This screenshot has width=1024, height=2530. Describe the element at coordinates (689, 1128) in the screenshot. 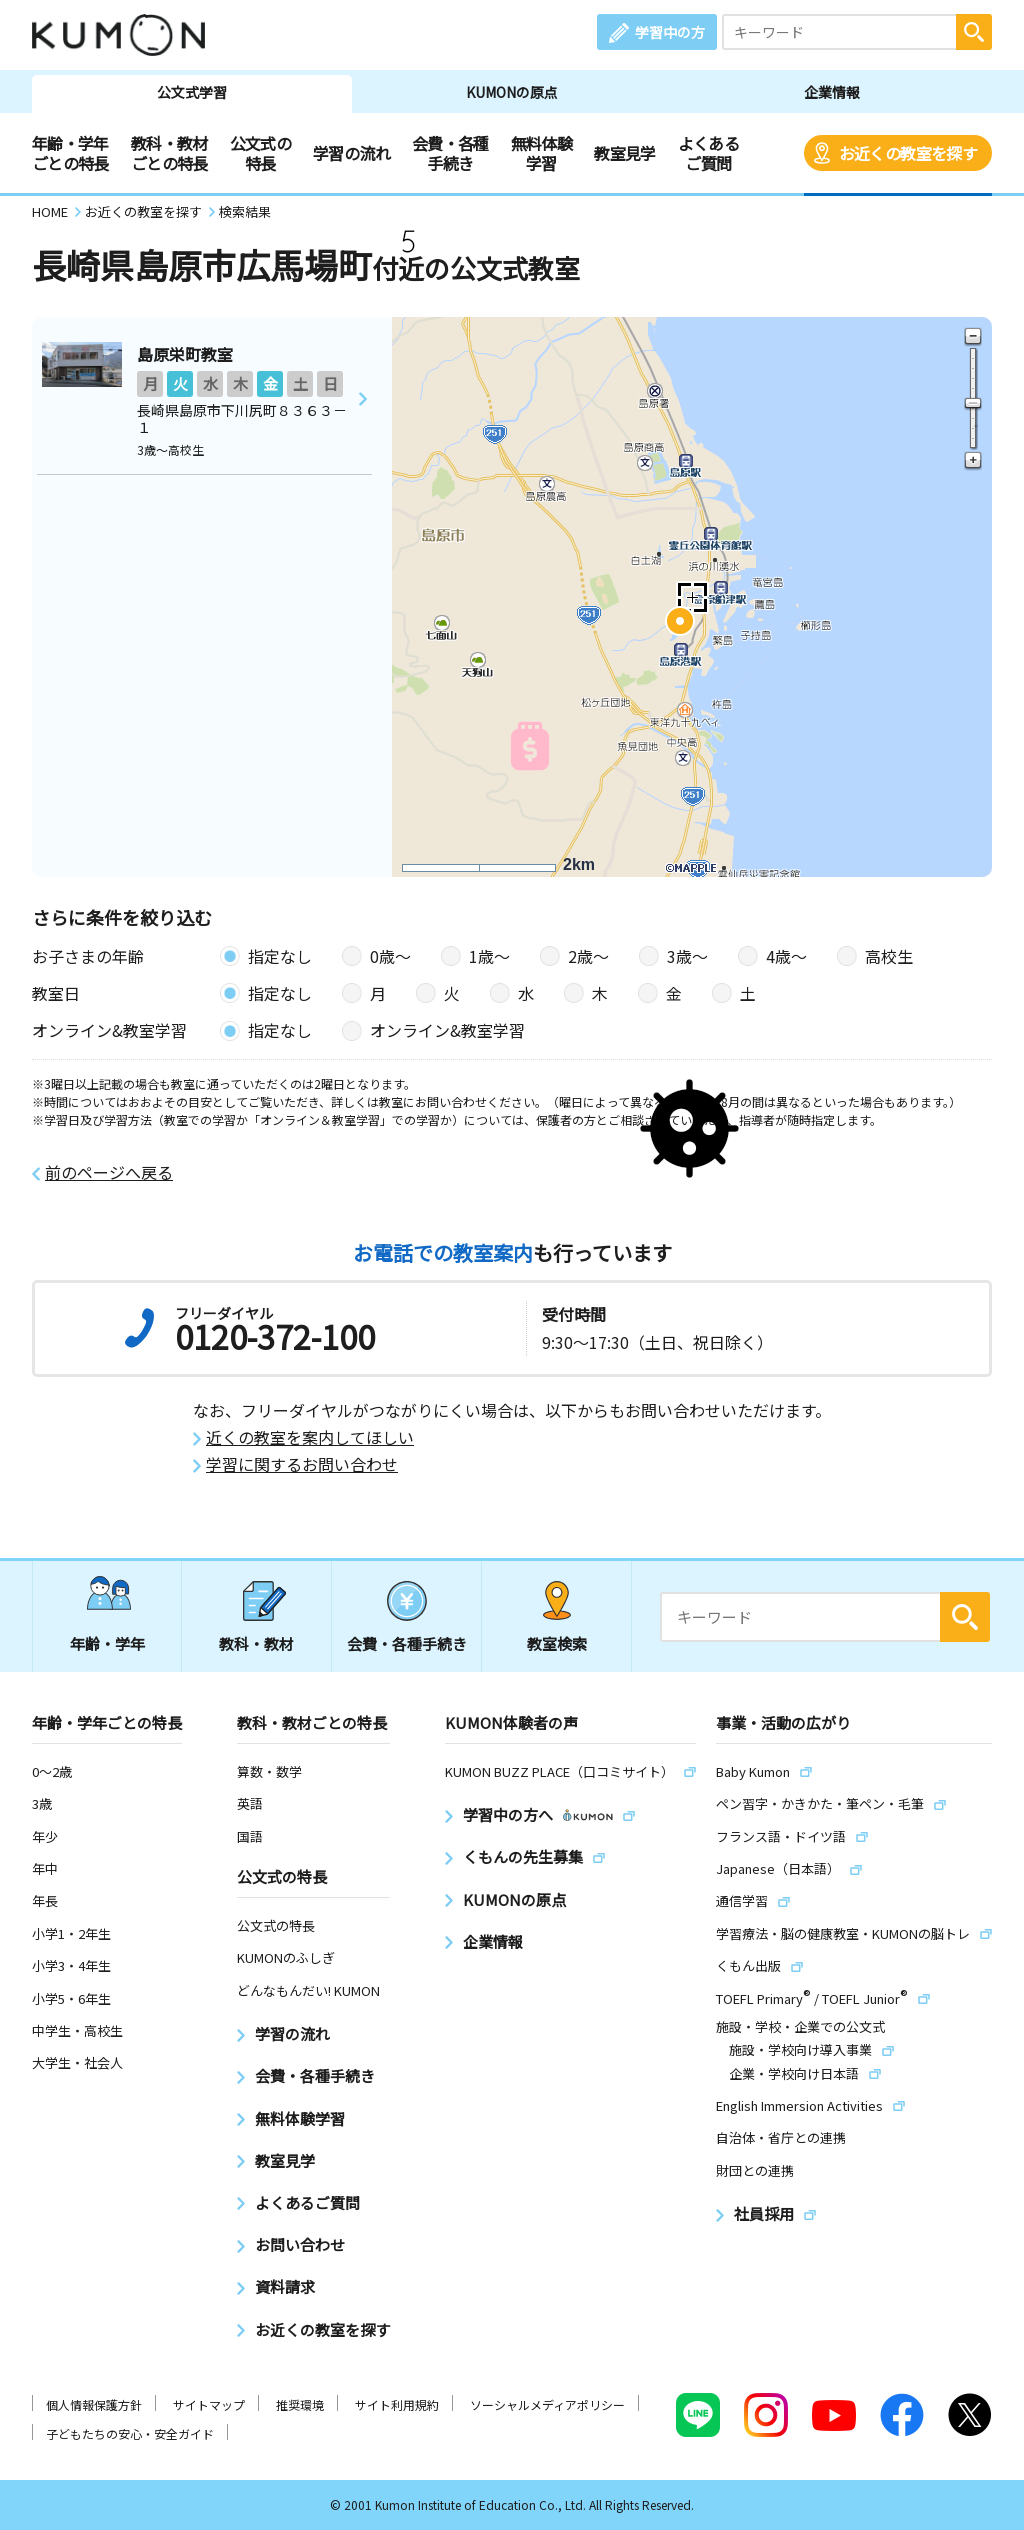

I see `indicates virus or malware detected` at that location.